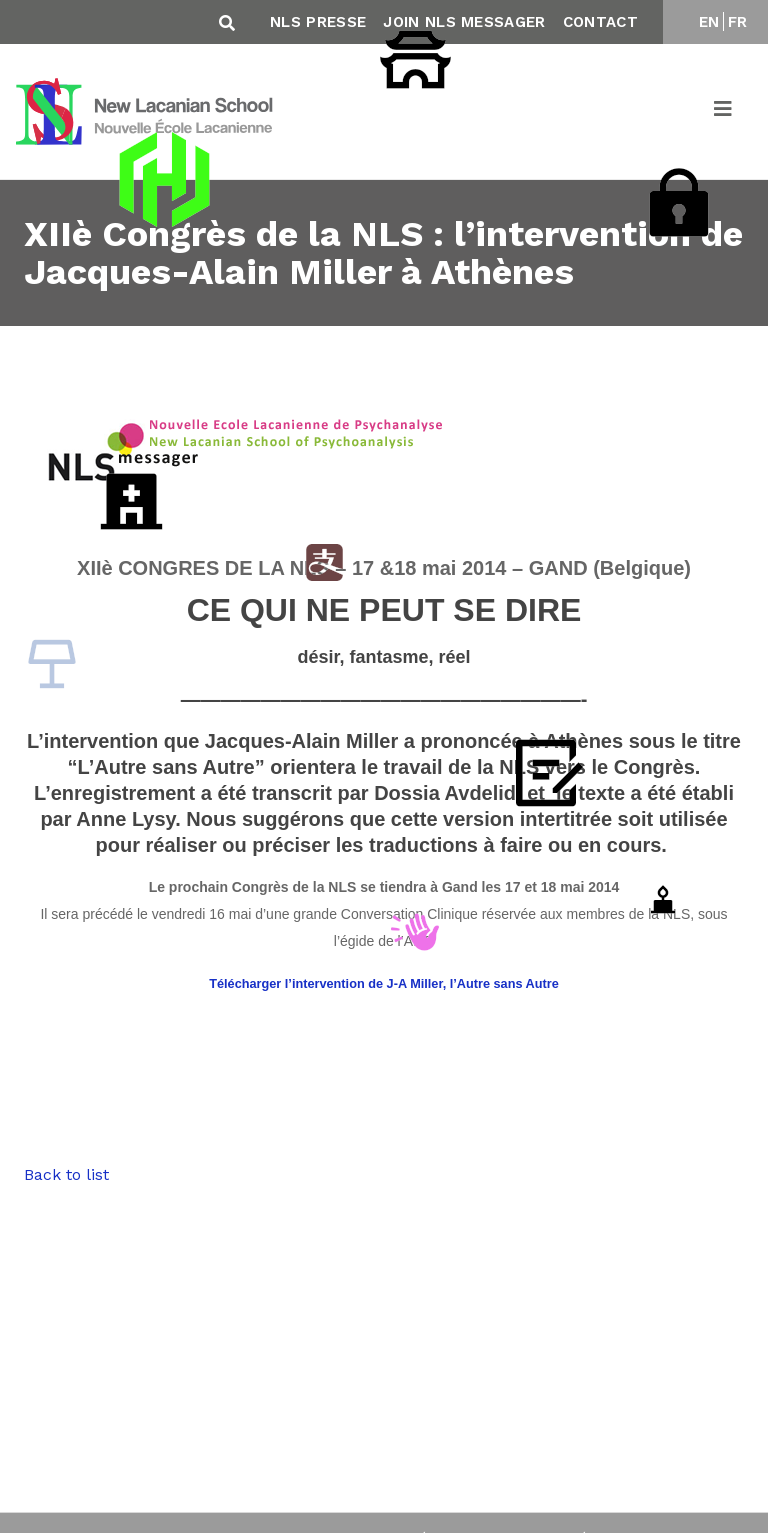 The image size is (768, 1533). Describe the element at coordinates (131, 501) in the screenshot. I see `find nearby hospitals` at that location.